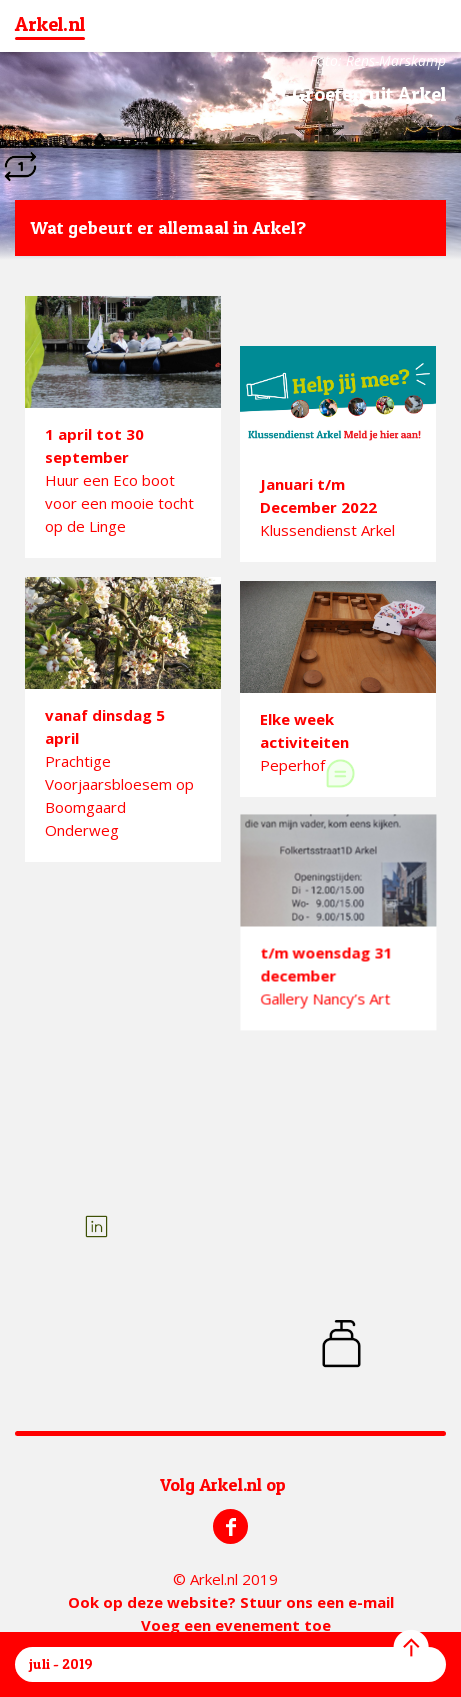 The width and height of the screenshot is (461, 1697). I want to click on access hand washing or hygiene instructions, so click(341, 1344).